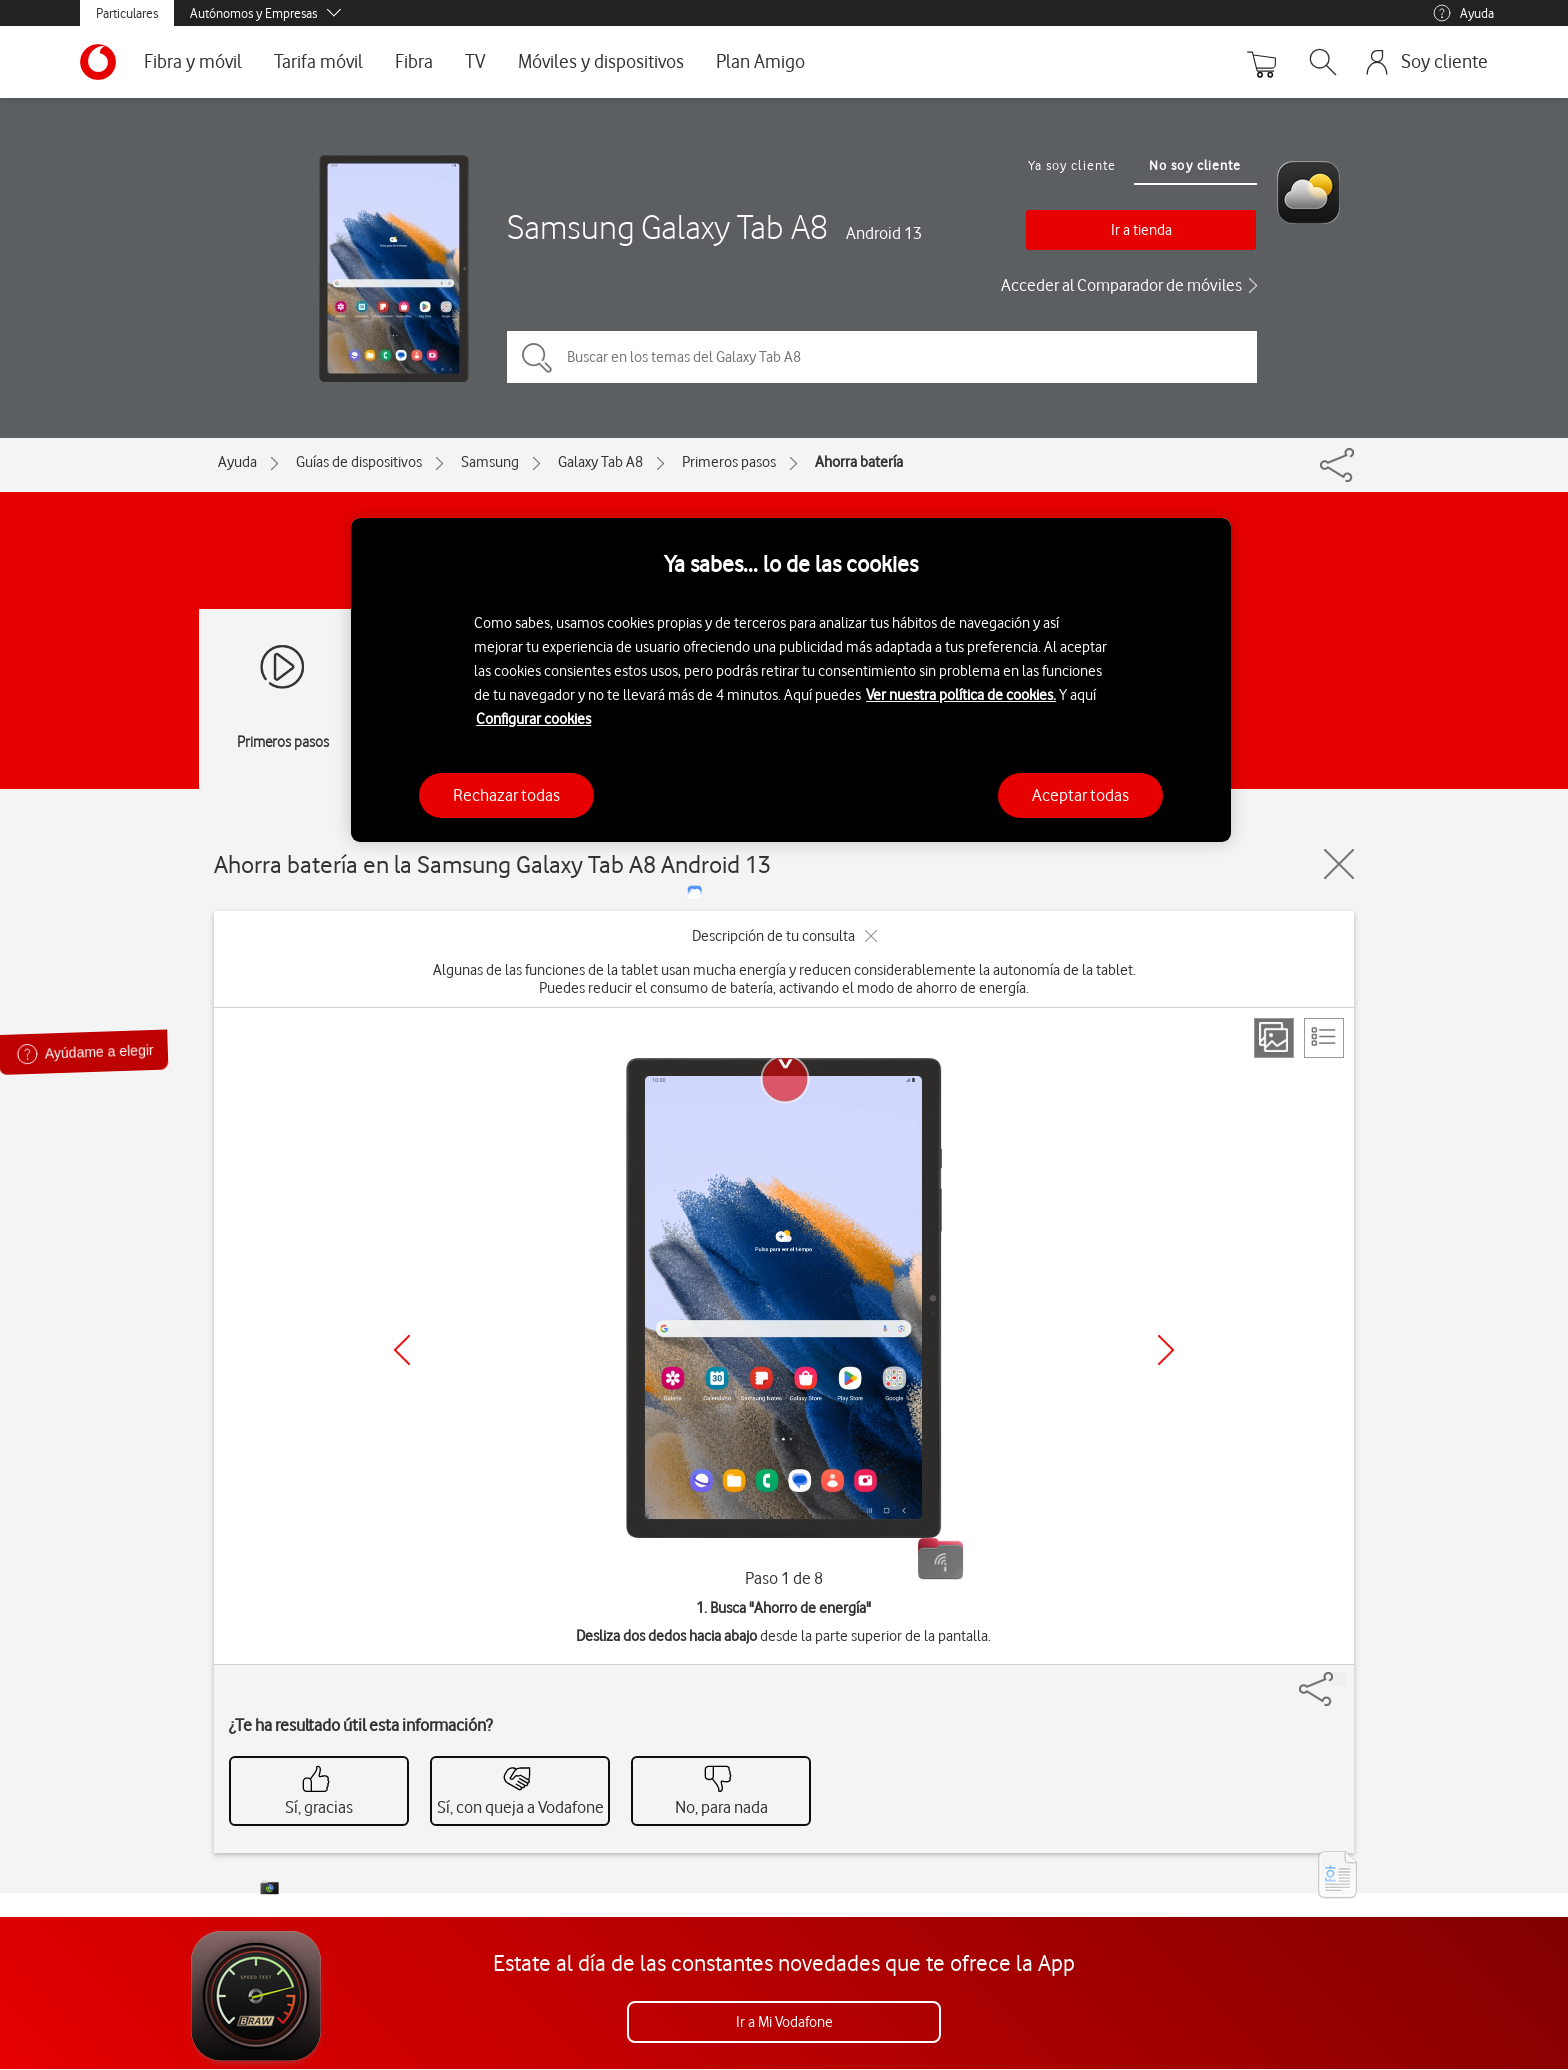  What do you see at coordinates (1337, 1874) in the screenshot?
I see `open a Hangul Word Processor (.hwp) document` at bounding box center [1337, 1874].